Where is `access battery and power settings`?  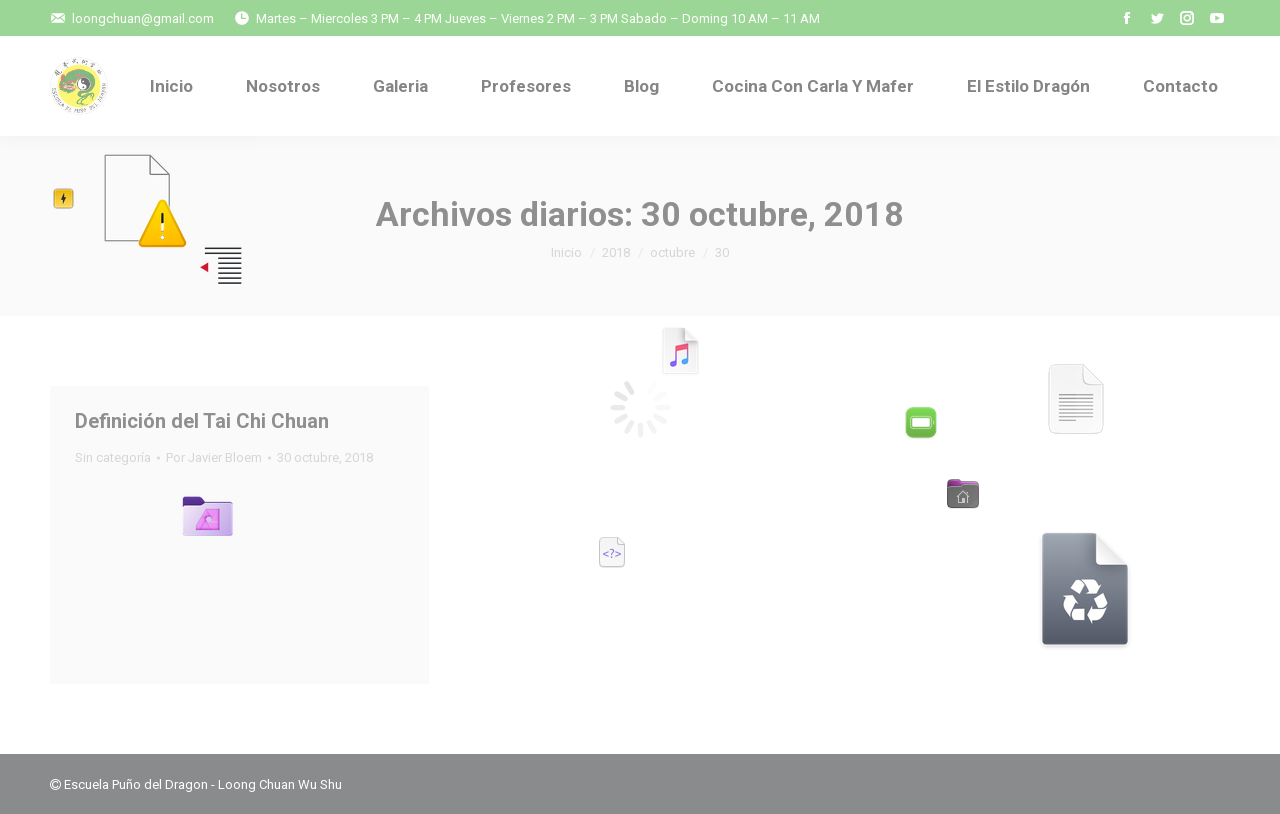
access battery and power settings is located at coordinates (921, 423).